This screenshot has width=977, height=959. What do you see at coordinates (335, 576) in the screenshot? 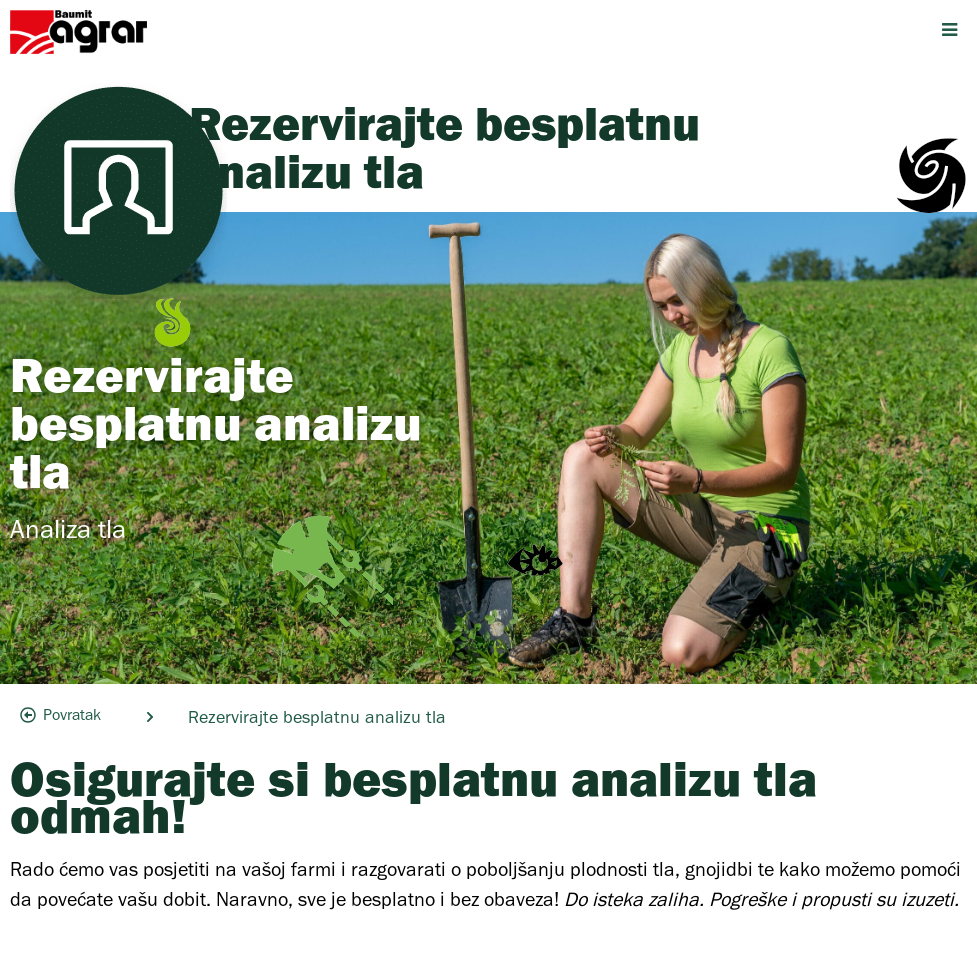
I see `strafe or sidestep movement control` at bounding box center [335, 576].